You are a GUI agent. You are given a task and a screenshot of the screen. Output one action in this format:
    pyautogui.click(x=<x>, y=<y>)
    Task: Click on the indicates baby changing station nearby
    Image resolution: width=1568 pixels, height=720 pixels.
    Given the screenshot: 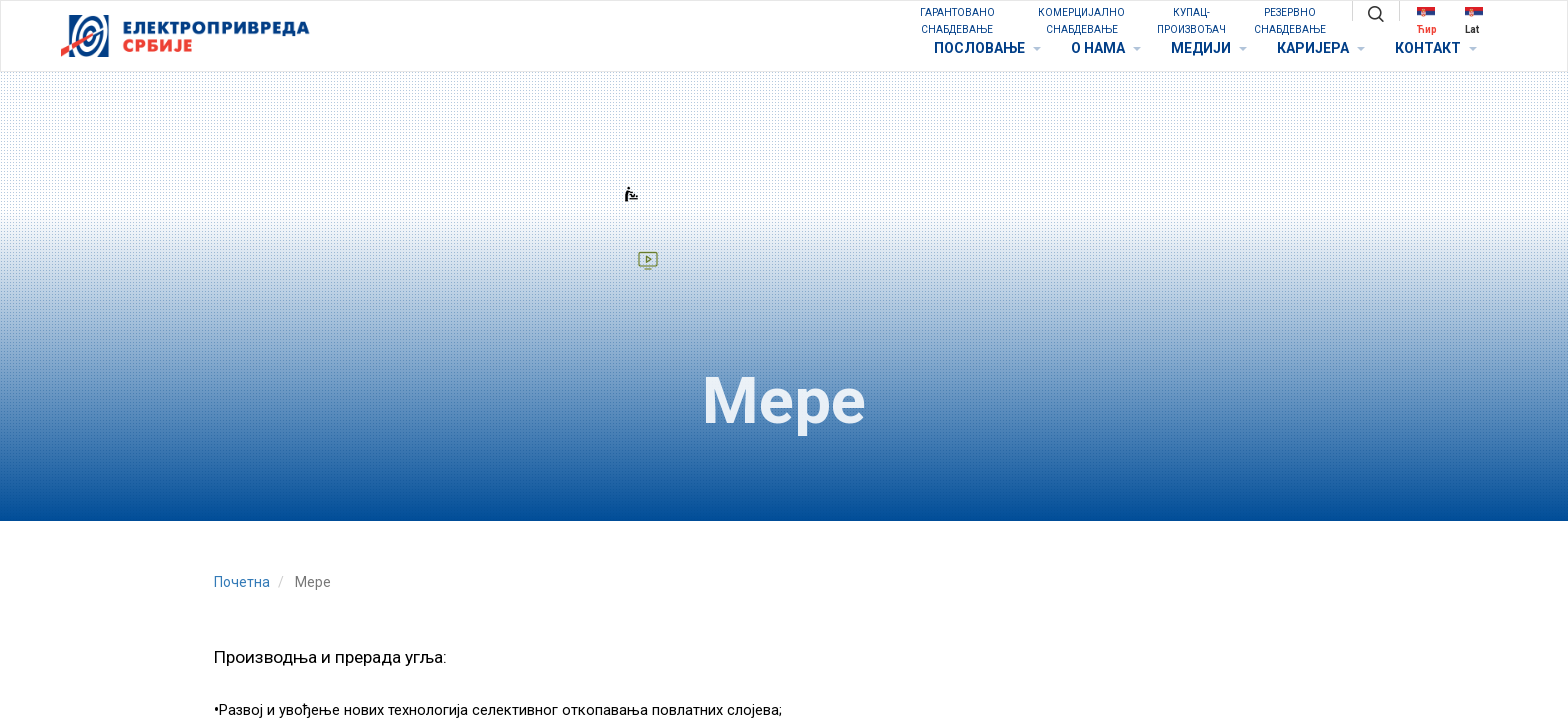 What is the action you would take?
    pyautogui.click(x=631, y=194)
    